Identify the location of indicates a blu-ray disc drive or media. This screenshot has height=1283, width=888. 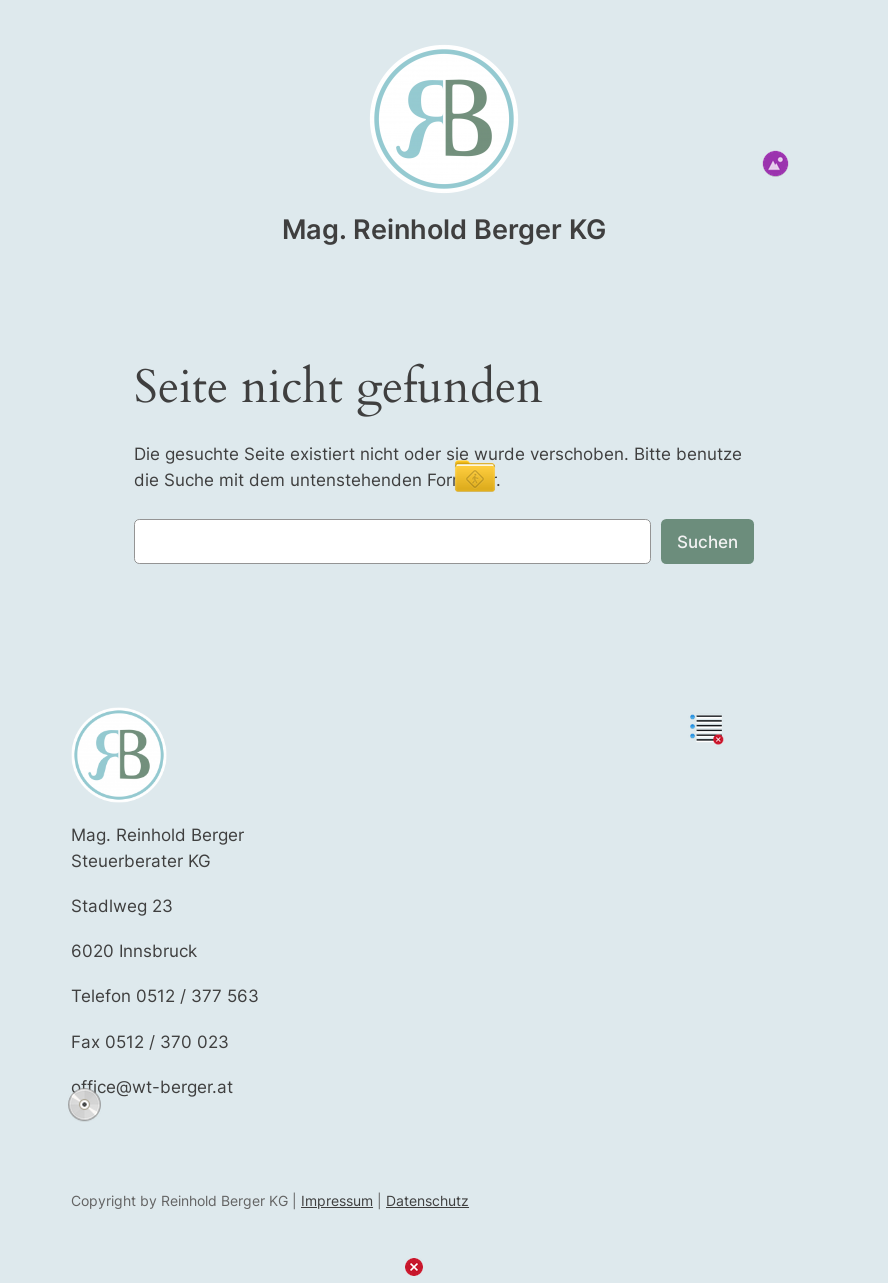
(84, 1104).